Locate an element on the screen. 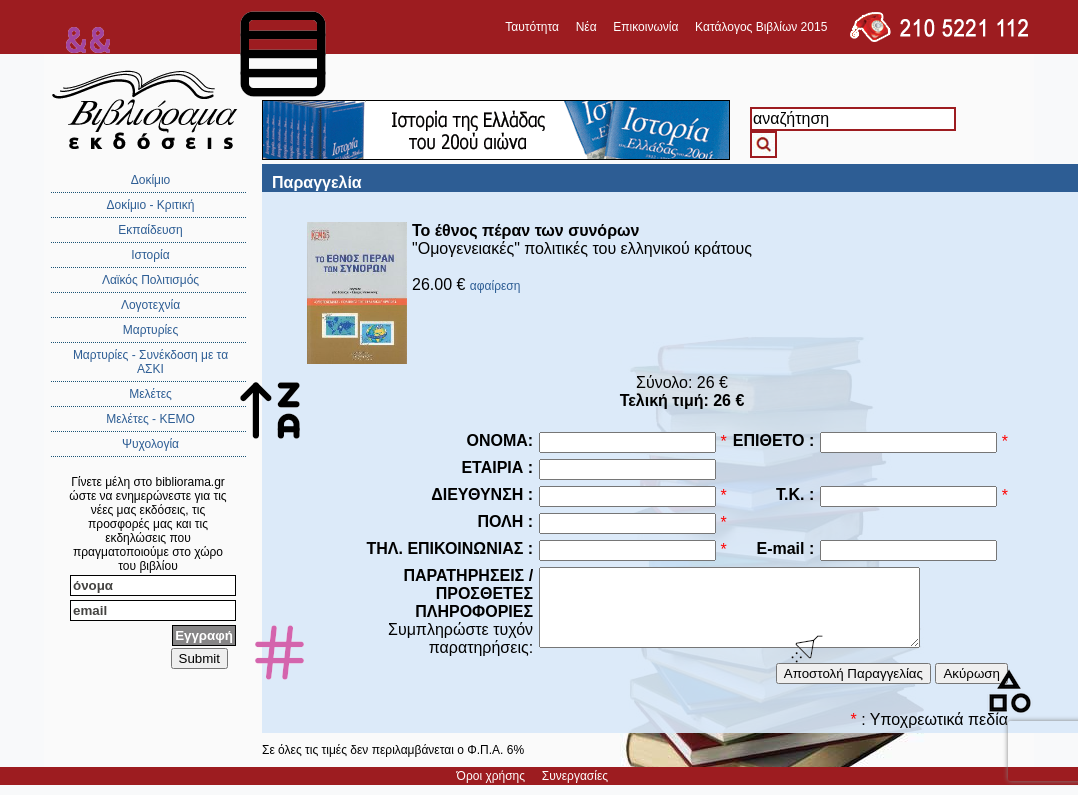 This screenshot has width=1078, height=795. insert special characters or symbols is located at coordinates (88, 41).